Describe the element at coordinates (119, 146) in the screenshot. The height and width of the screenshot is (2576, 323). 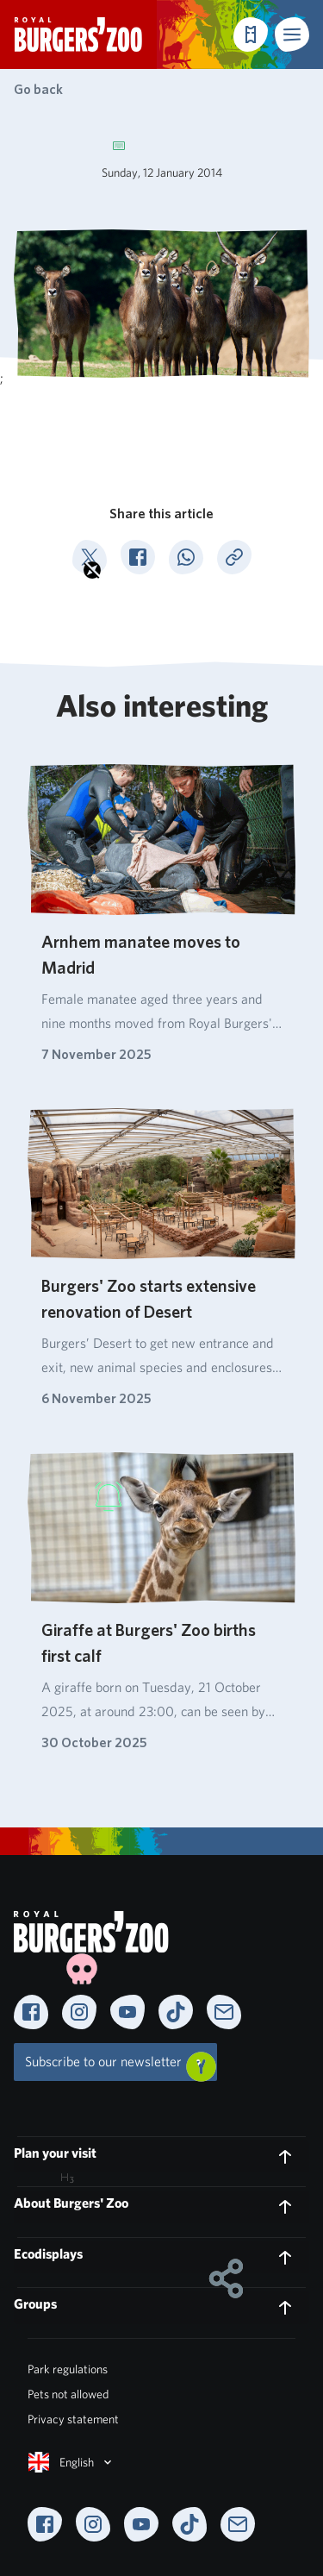
I see `open on-screen keyboard` at that location.